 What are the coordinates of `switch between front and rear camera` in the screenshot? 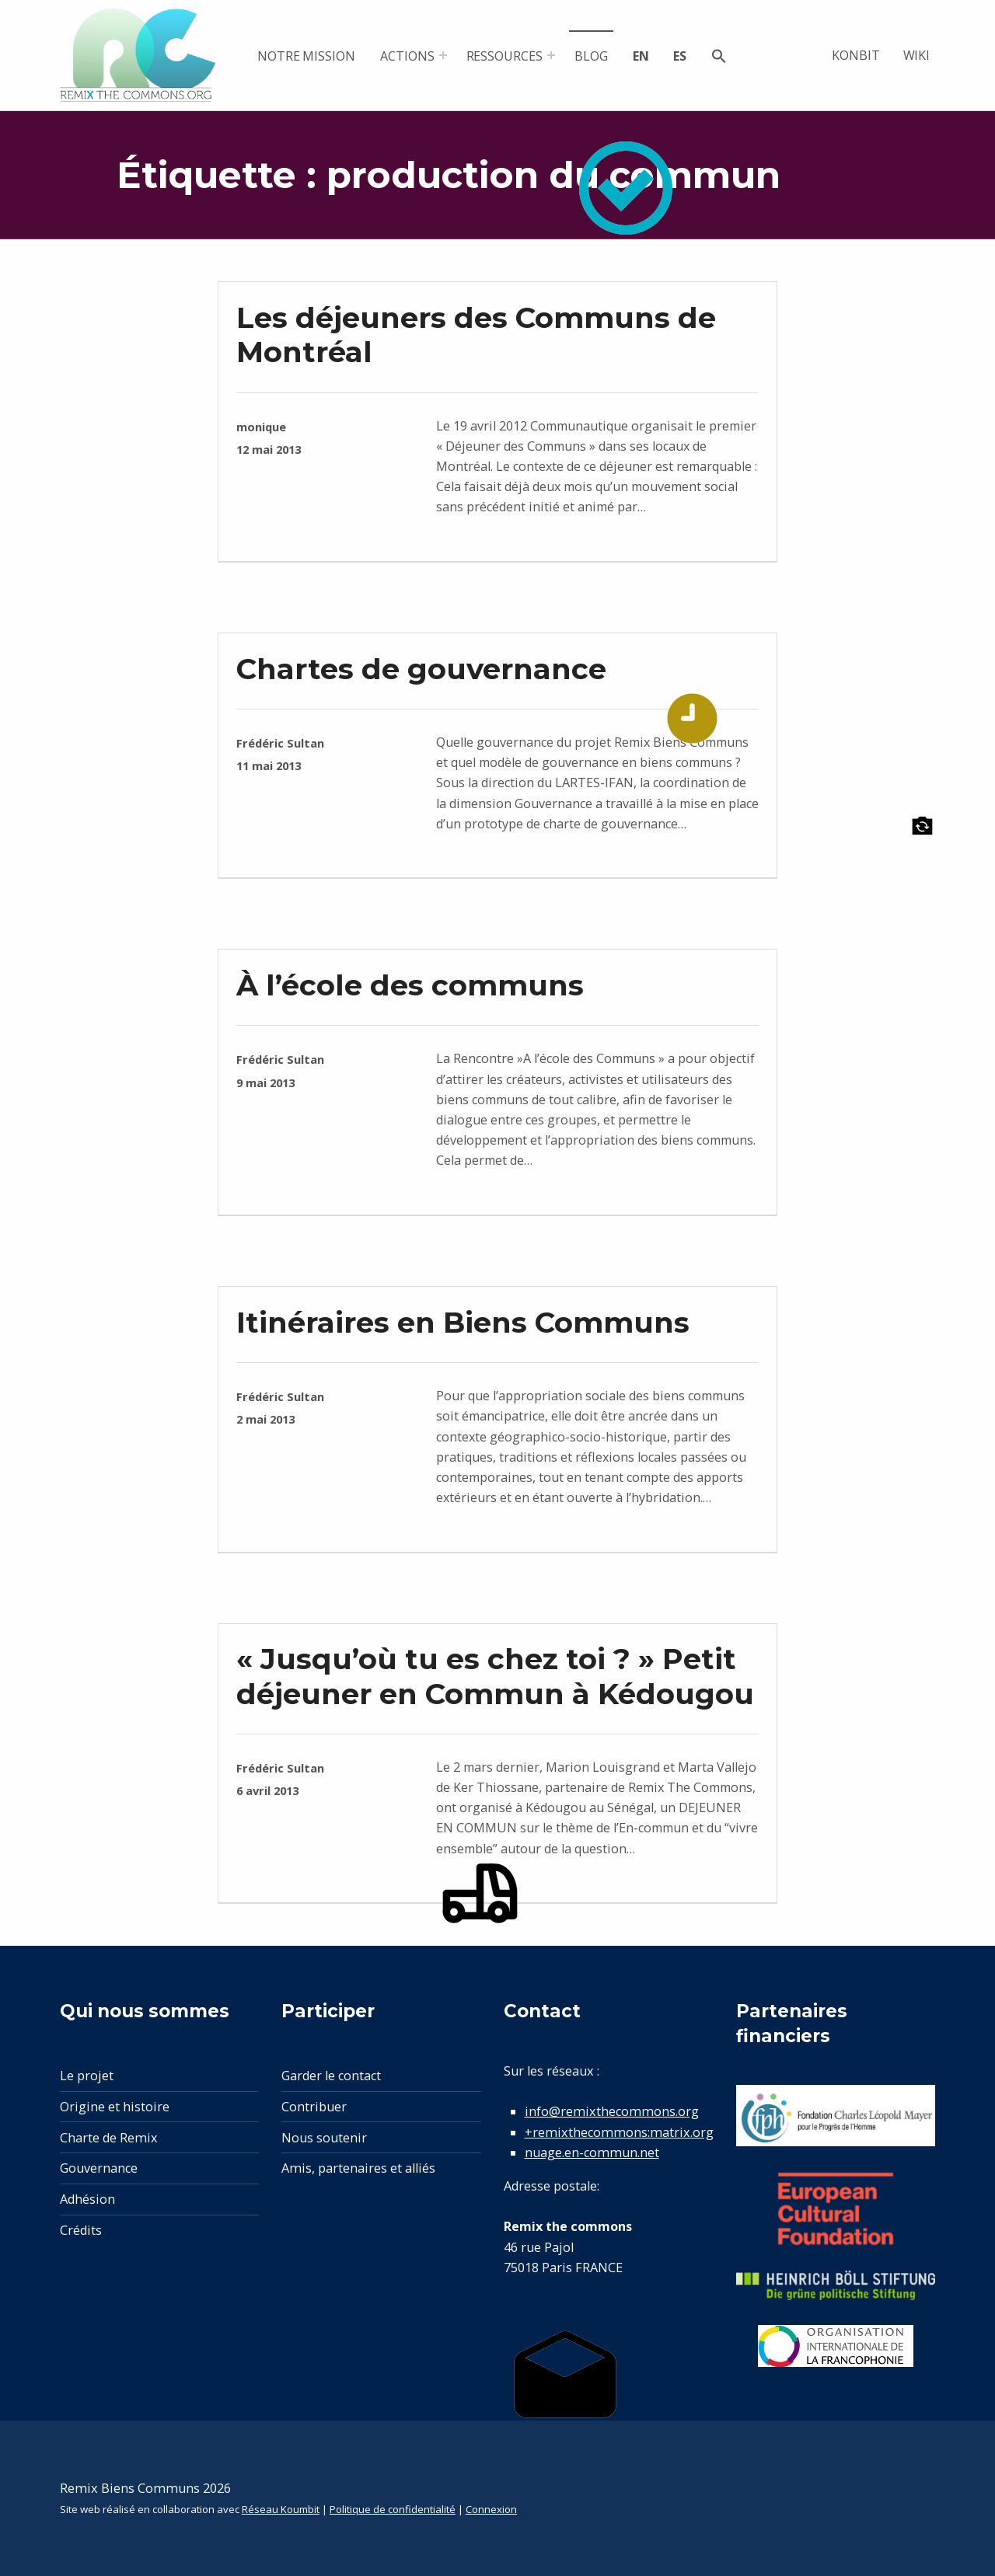 It's located at (922, 825).